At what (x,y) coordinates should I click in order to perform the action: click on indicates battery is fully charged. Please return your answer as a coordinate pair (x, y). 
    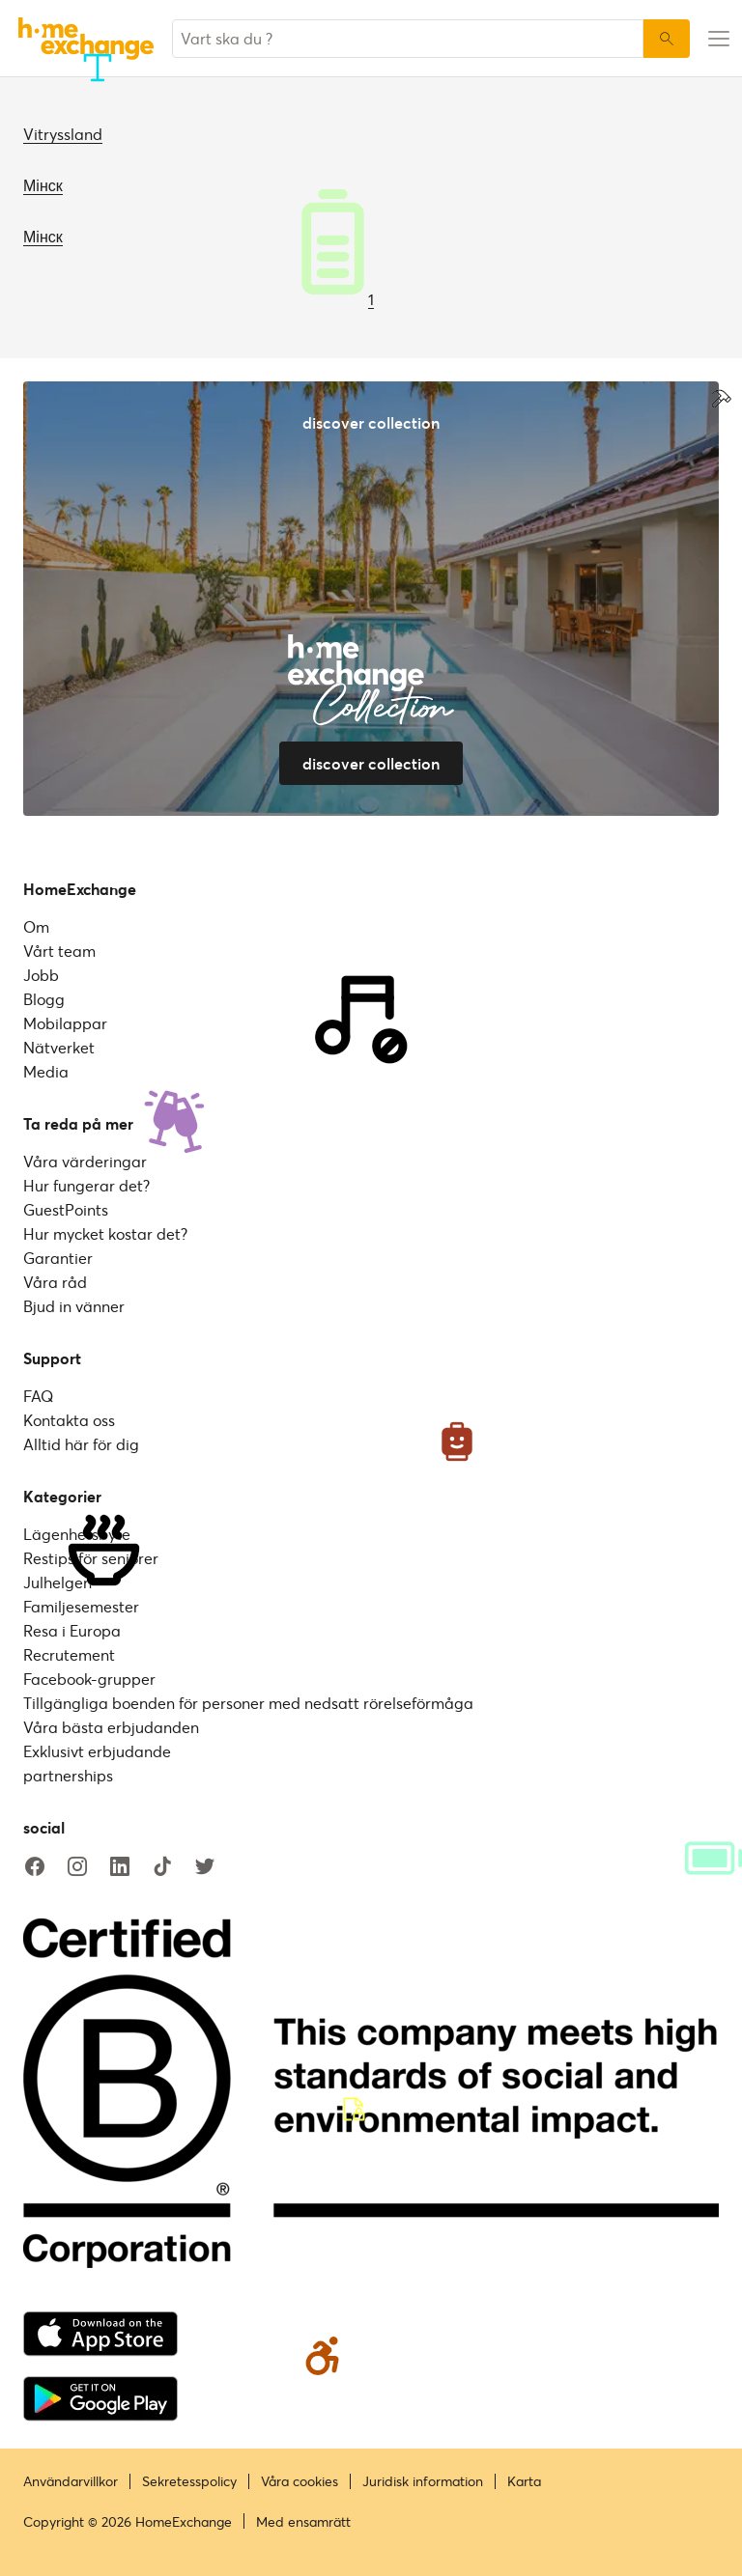
    Looking at the image, I should click on (712, 1858).